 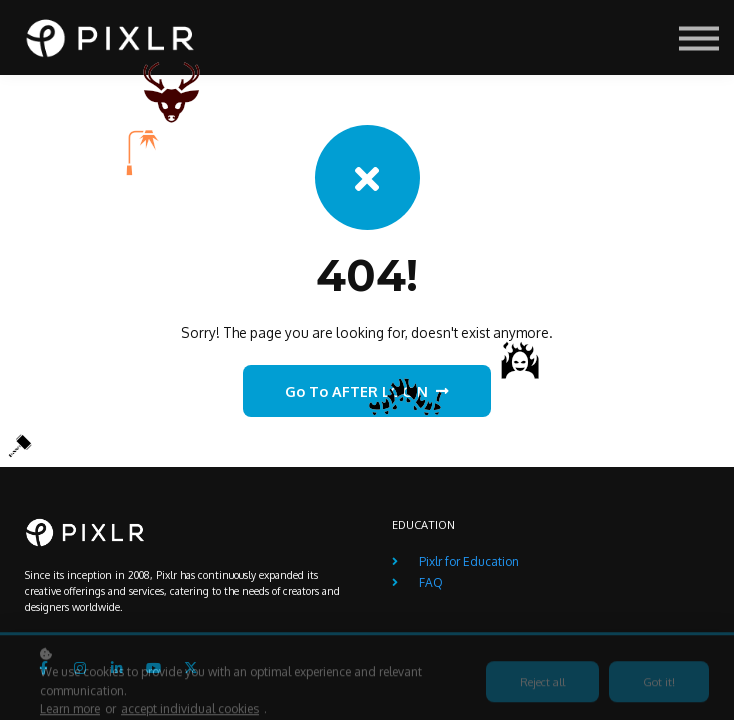 What do you see at coordinates (405, 397) in the screenshot?
I see `view garden pests or insects in a nature game` at bounding box center [405, 397].